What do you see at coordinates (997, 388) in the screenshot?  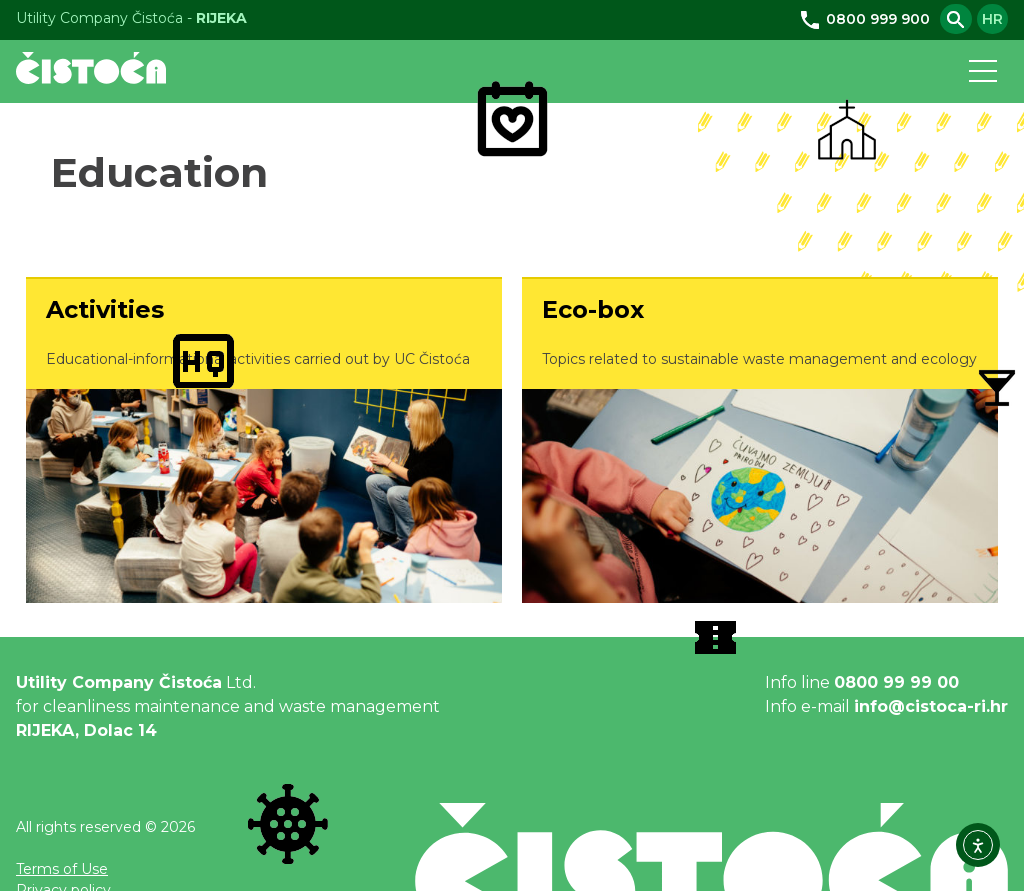 I see `find nearby bars or nightlife` at bounding box center [997, 388].